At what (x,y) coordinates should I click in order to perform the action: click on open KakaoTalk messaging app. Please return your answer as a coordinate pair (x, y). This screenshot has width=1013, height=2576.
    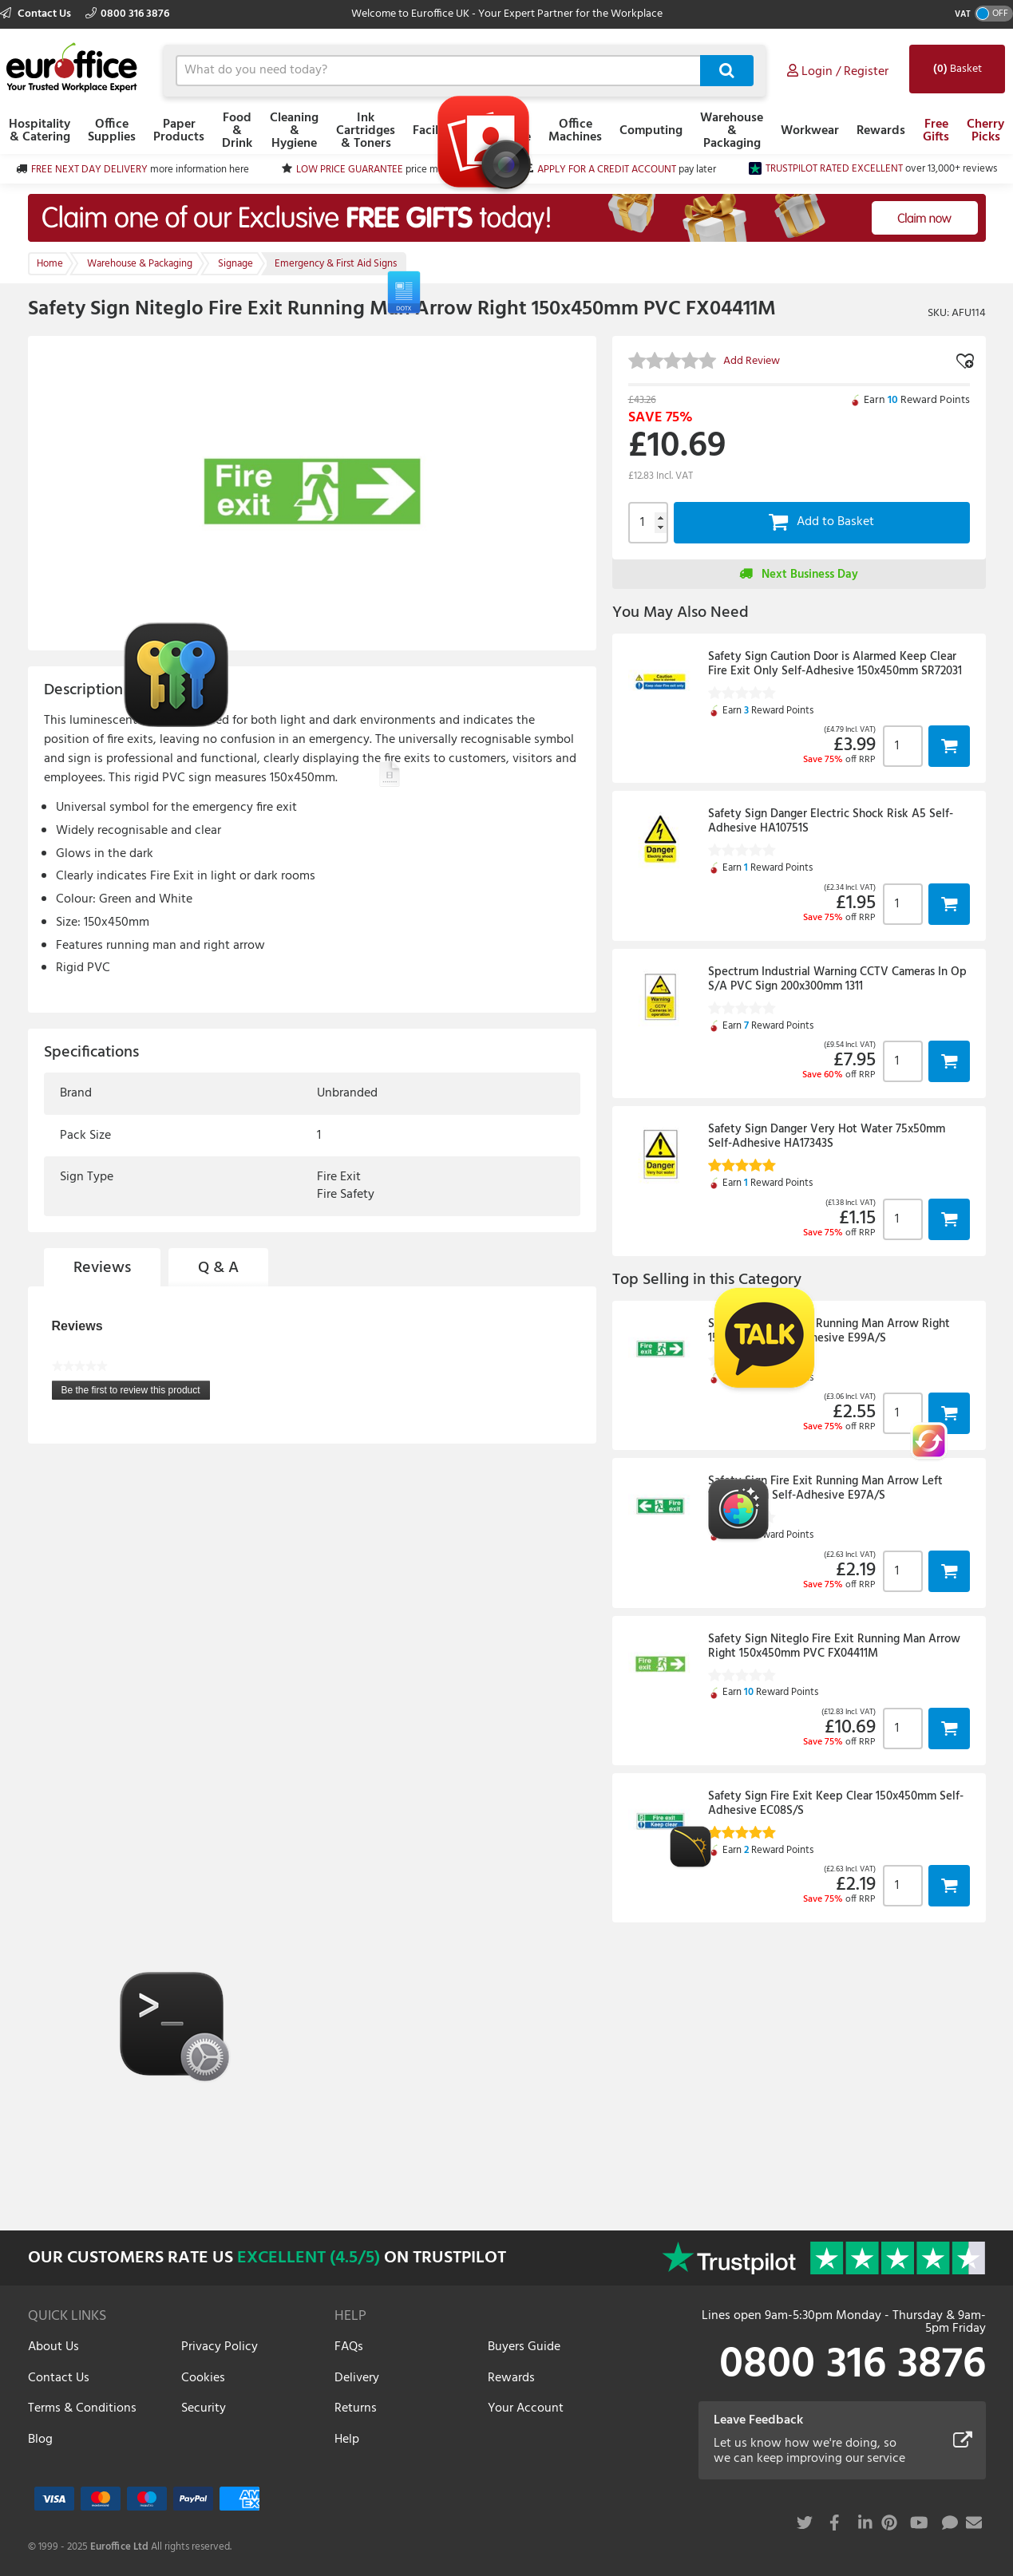
    Looking at the image, I should click on (764, 1337).